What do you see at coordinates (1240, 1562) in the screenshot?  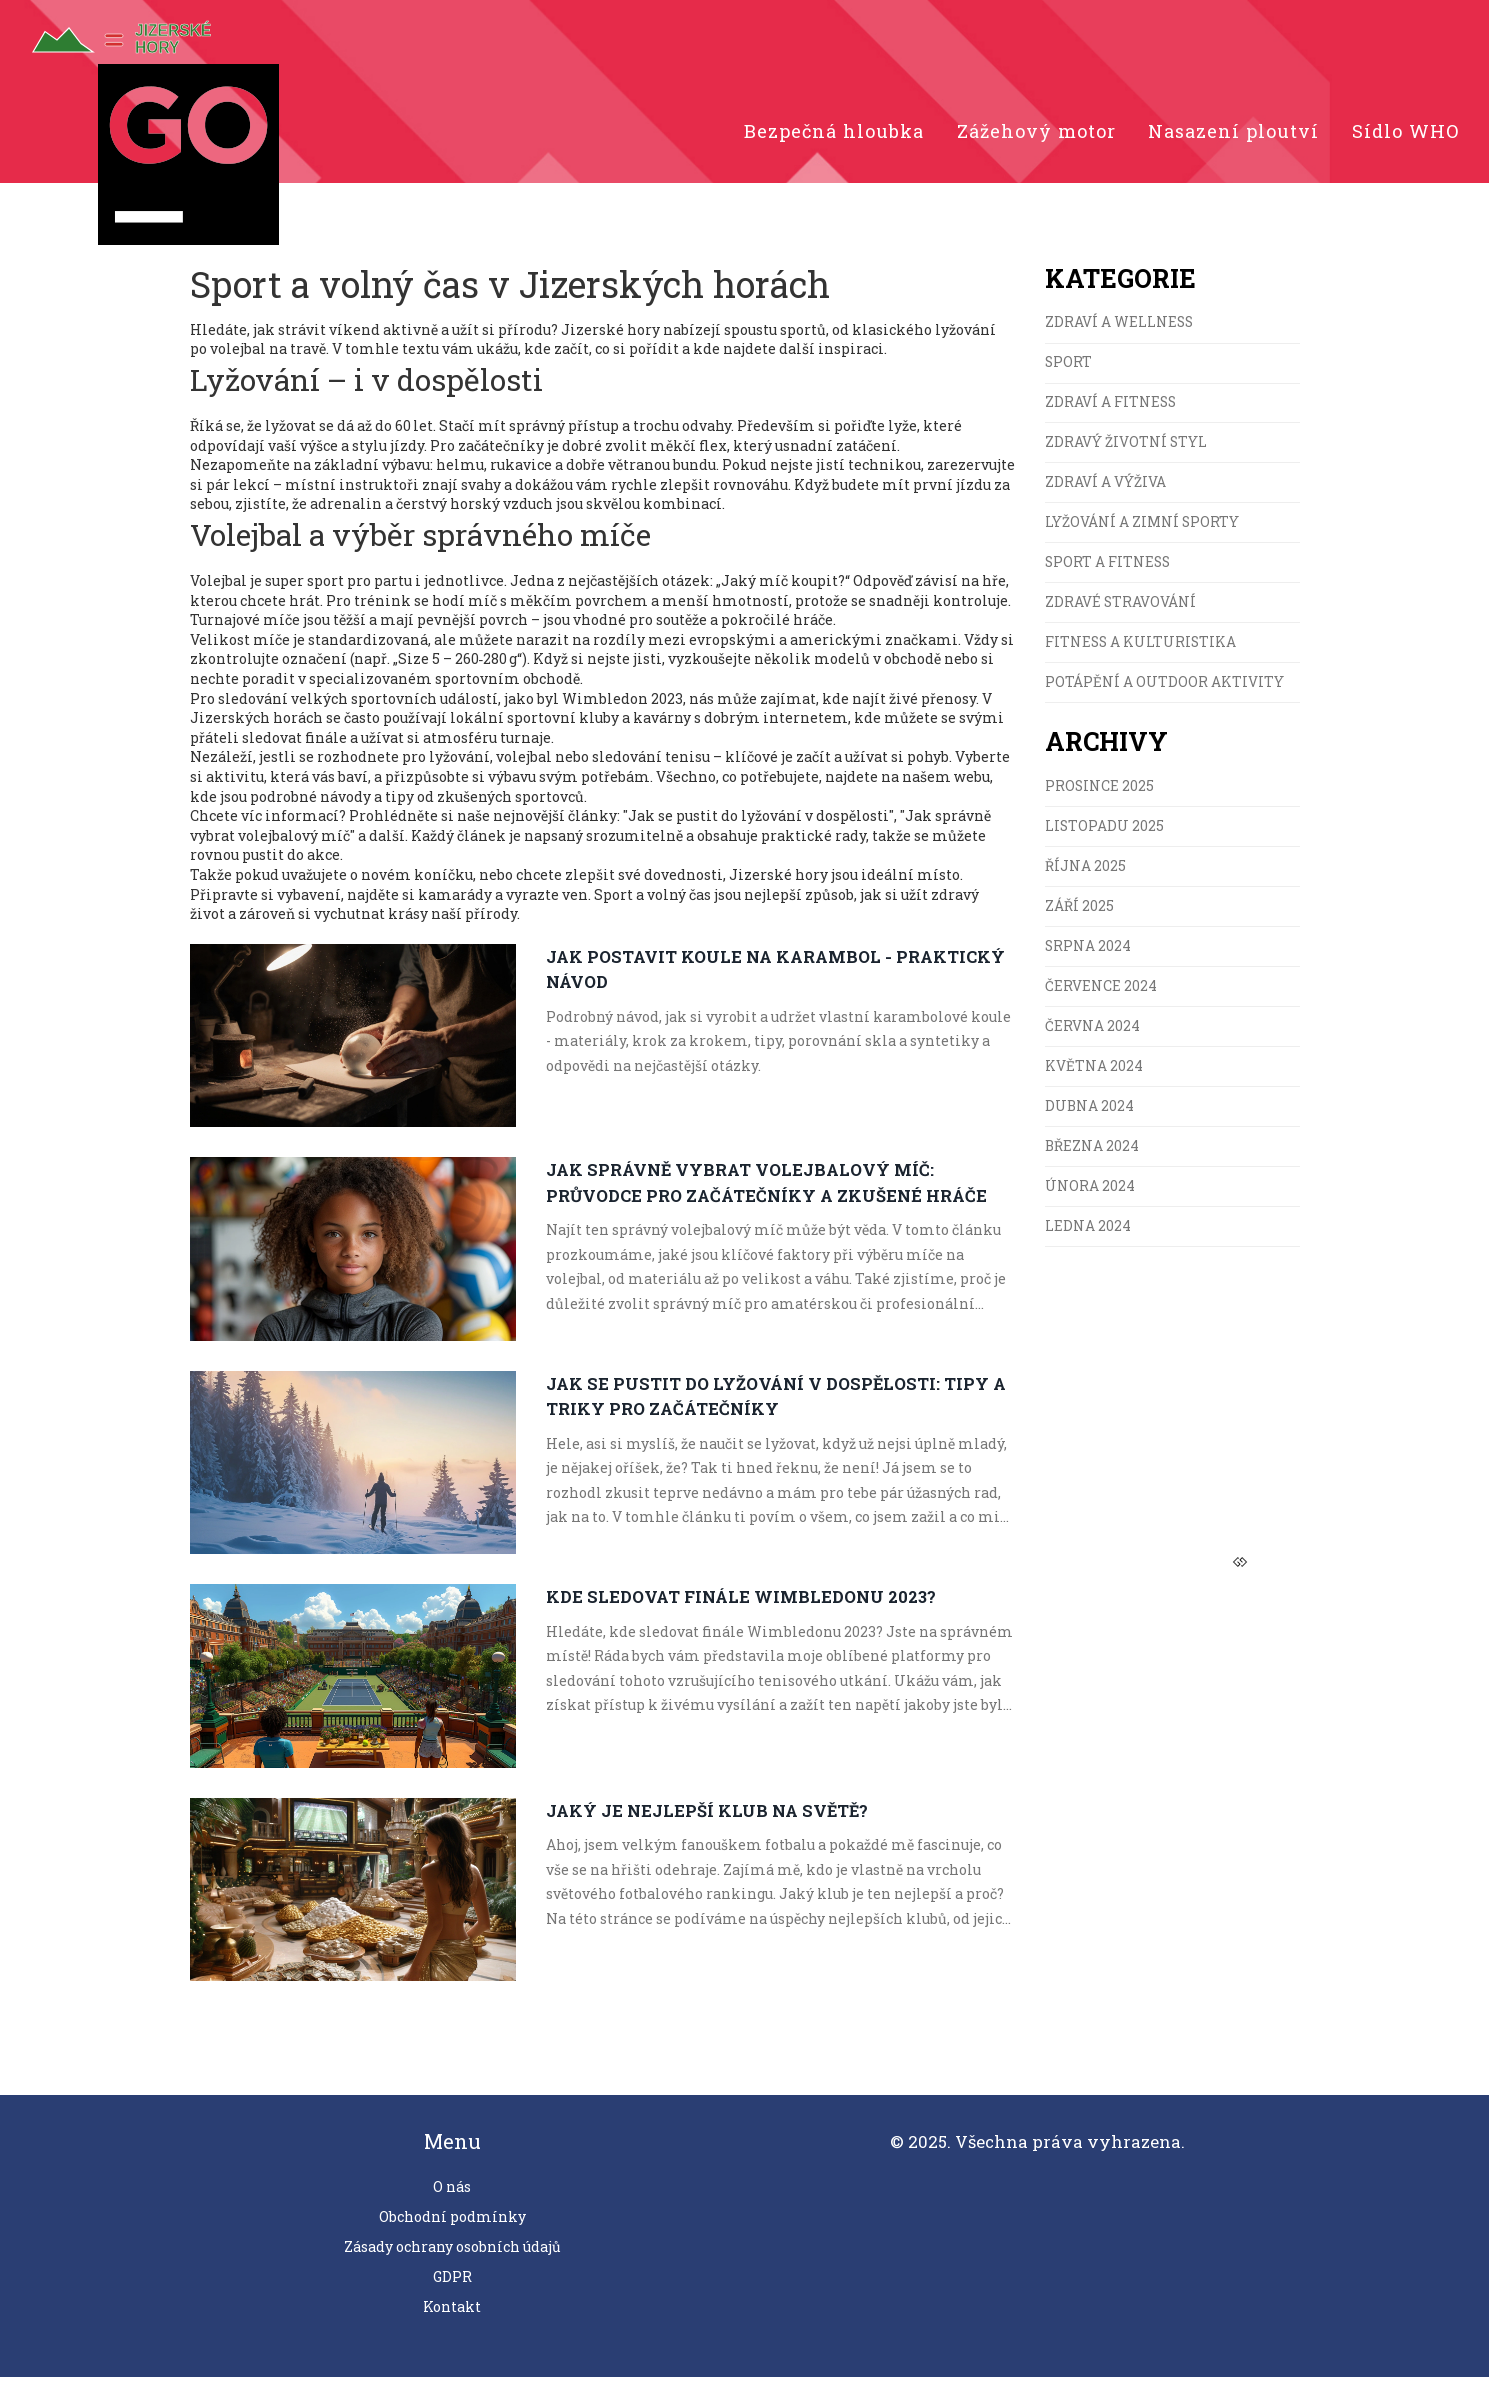 I see `gg gaming platform logo` at bounding box center [1240, 1562].